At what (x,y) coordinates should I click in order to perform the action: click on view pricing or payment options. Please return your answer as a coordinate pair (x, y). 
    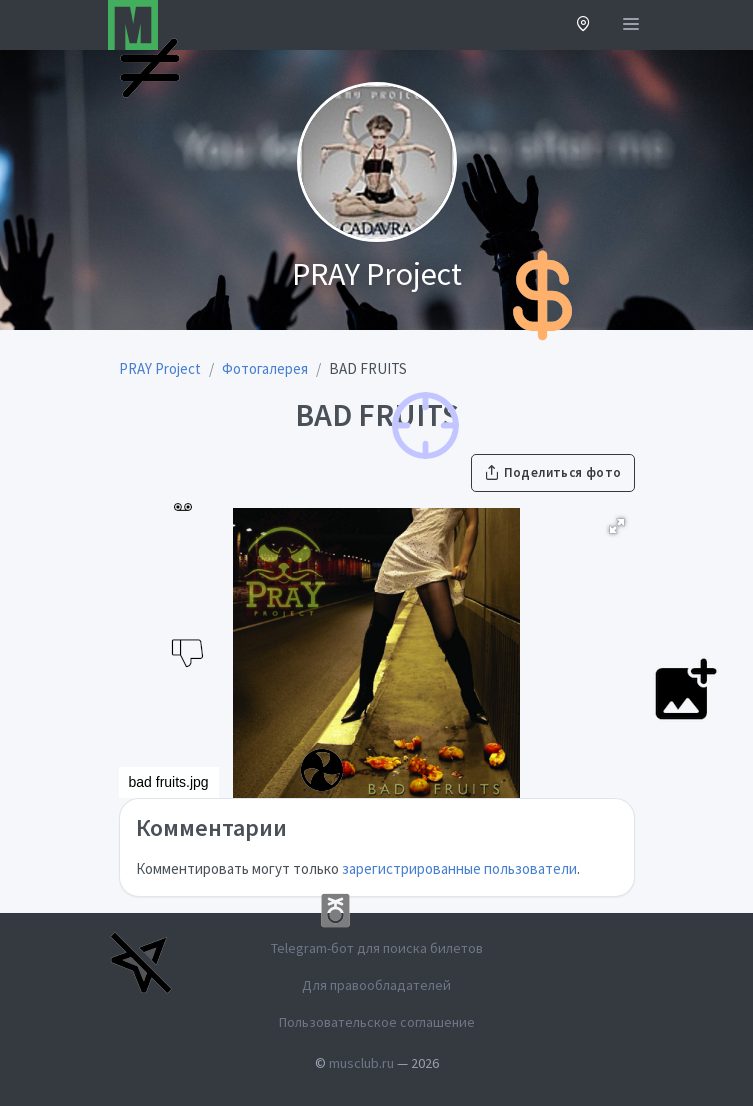
    Looking at the image, I should click on (542, 295).